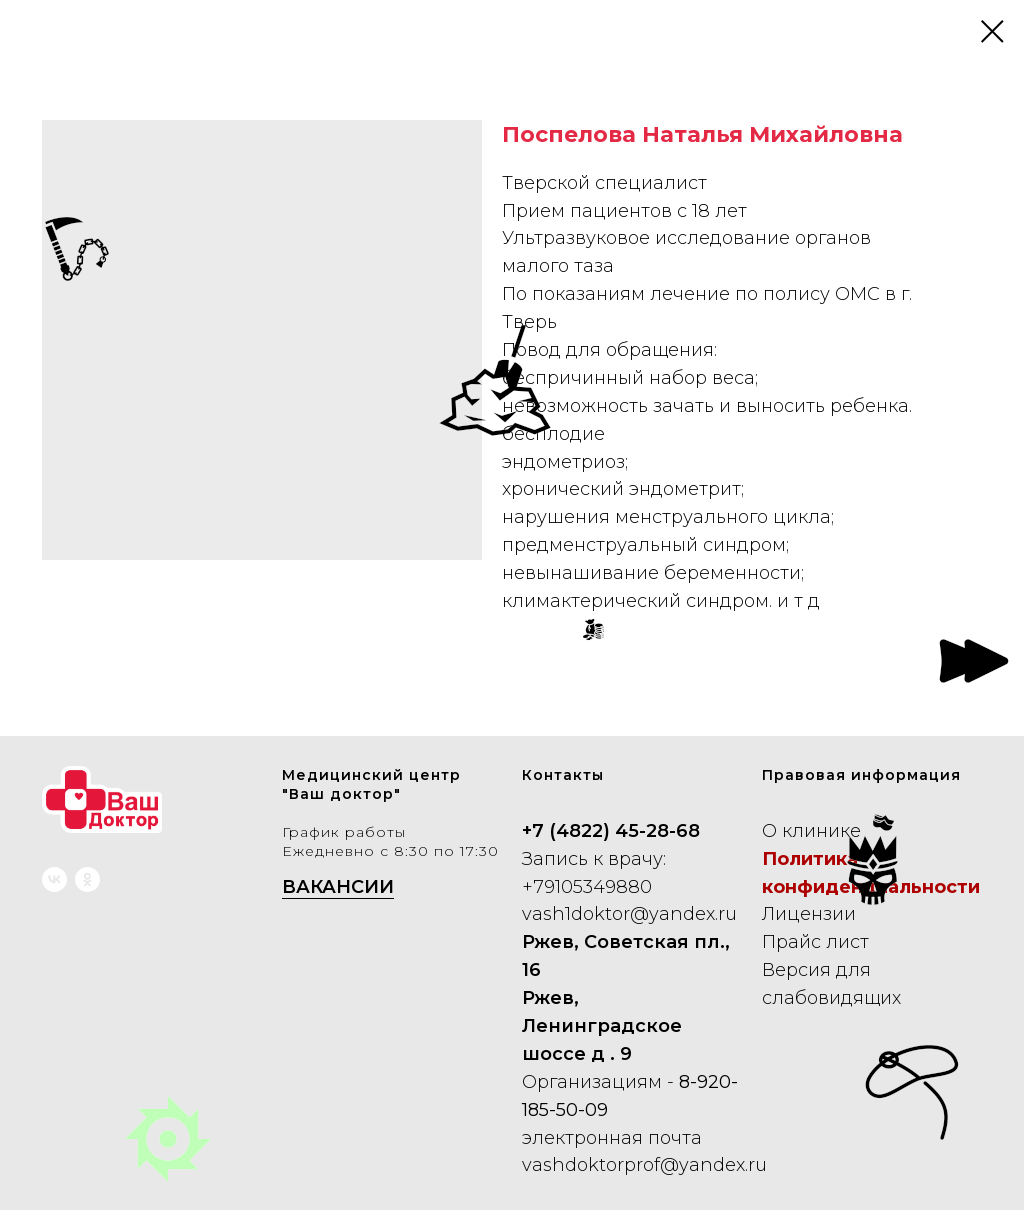  Describe the element at coordinates (593, 629) in the screenshot. I see `view your in-game currency balance` at that location.